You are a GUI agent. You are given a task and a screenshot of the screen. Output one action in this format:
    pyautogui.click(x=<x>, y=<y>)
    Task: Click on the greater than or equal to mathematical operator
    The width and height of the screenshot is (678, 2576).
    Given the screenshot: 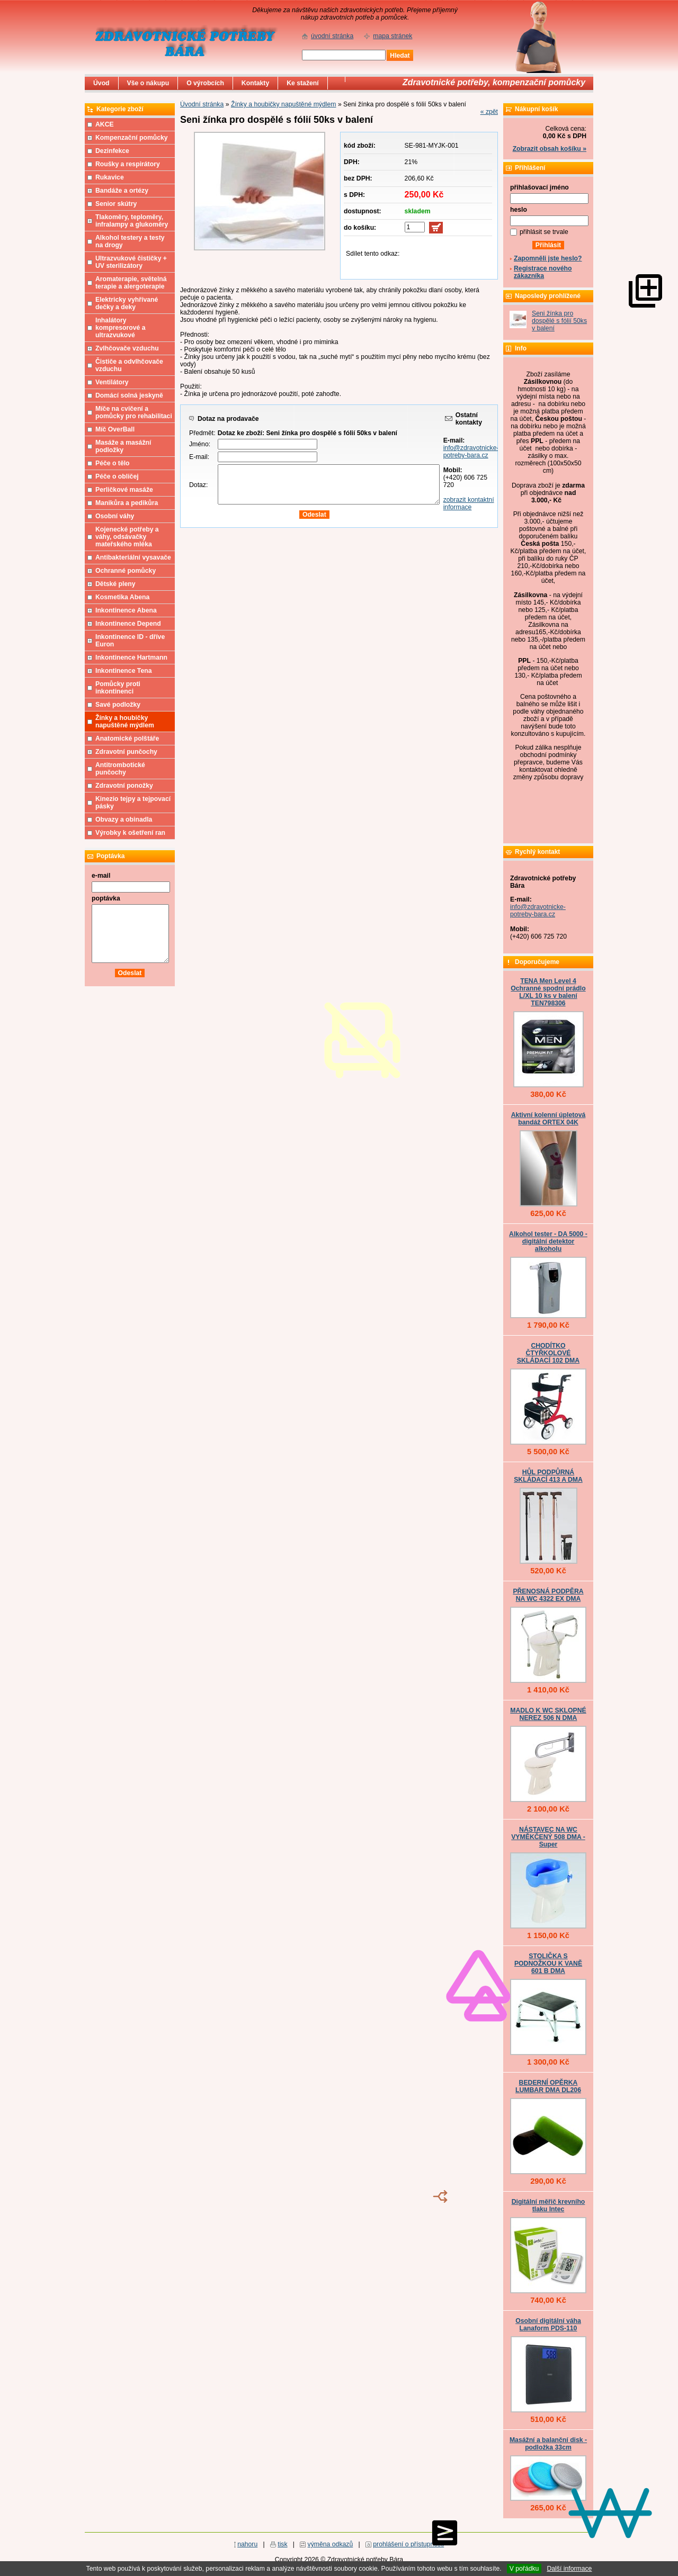 What is the action you would take?
    pyautogui.click(x=444, y=2533)
    